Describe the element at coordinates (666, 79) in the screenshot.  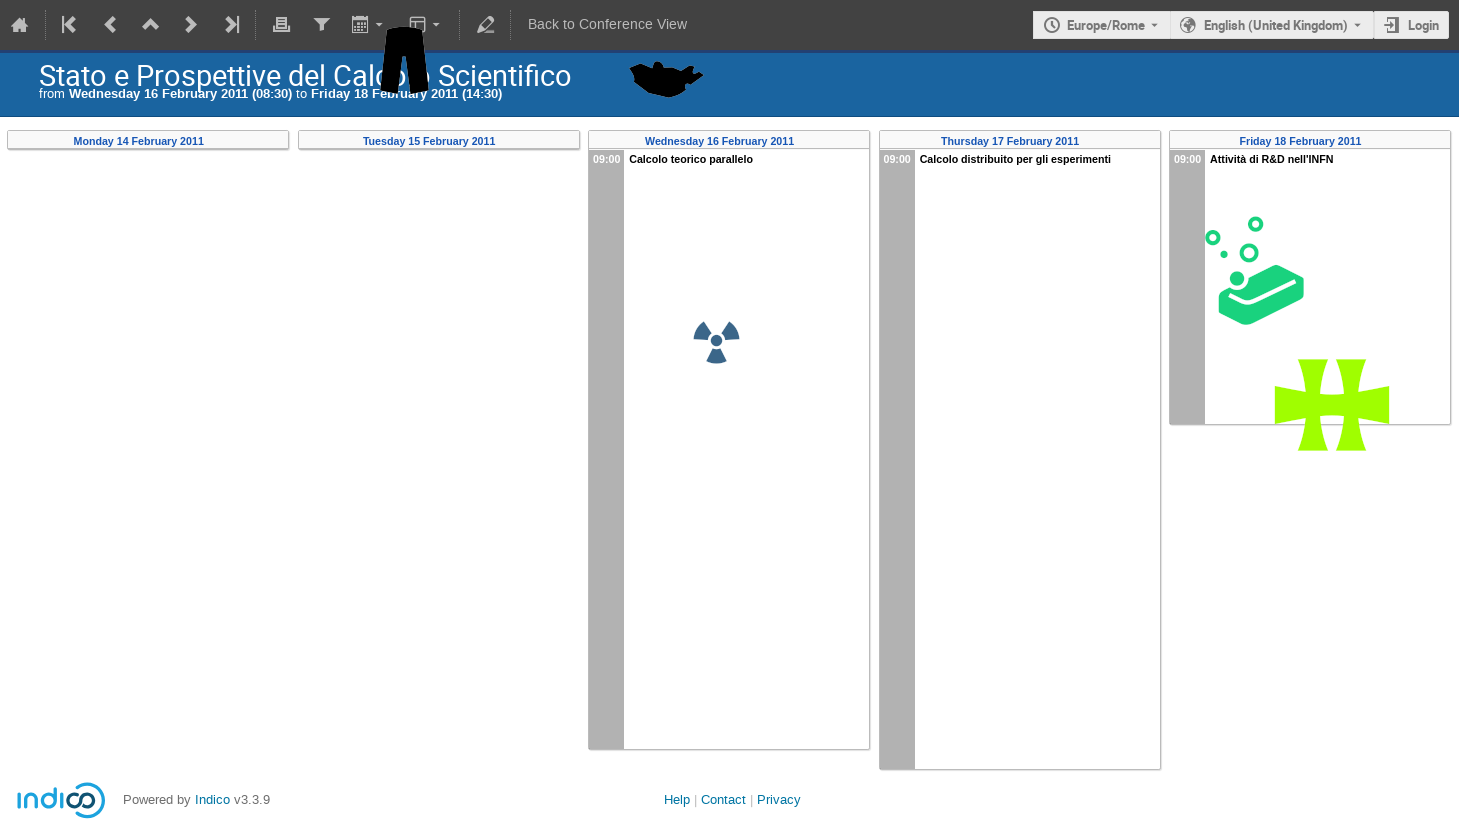
I see `select mongolia as your country or region` at that location.